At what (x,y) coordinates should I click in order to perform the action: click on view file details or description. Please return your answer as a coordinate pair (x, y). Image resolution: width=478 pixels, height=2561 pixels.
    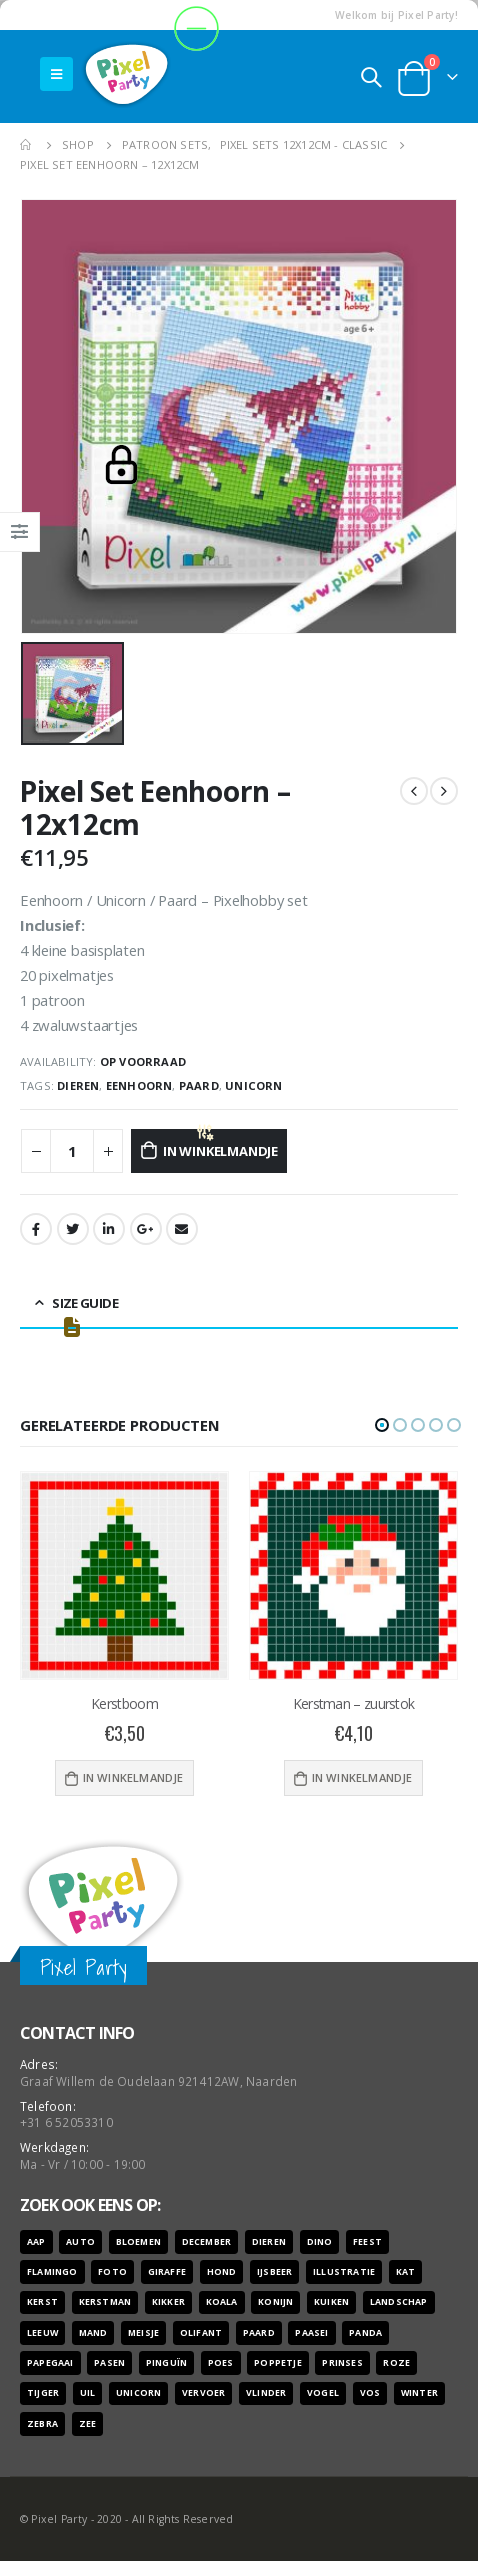
    Looking at the image, I should click on (72, 1327).